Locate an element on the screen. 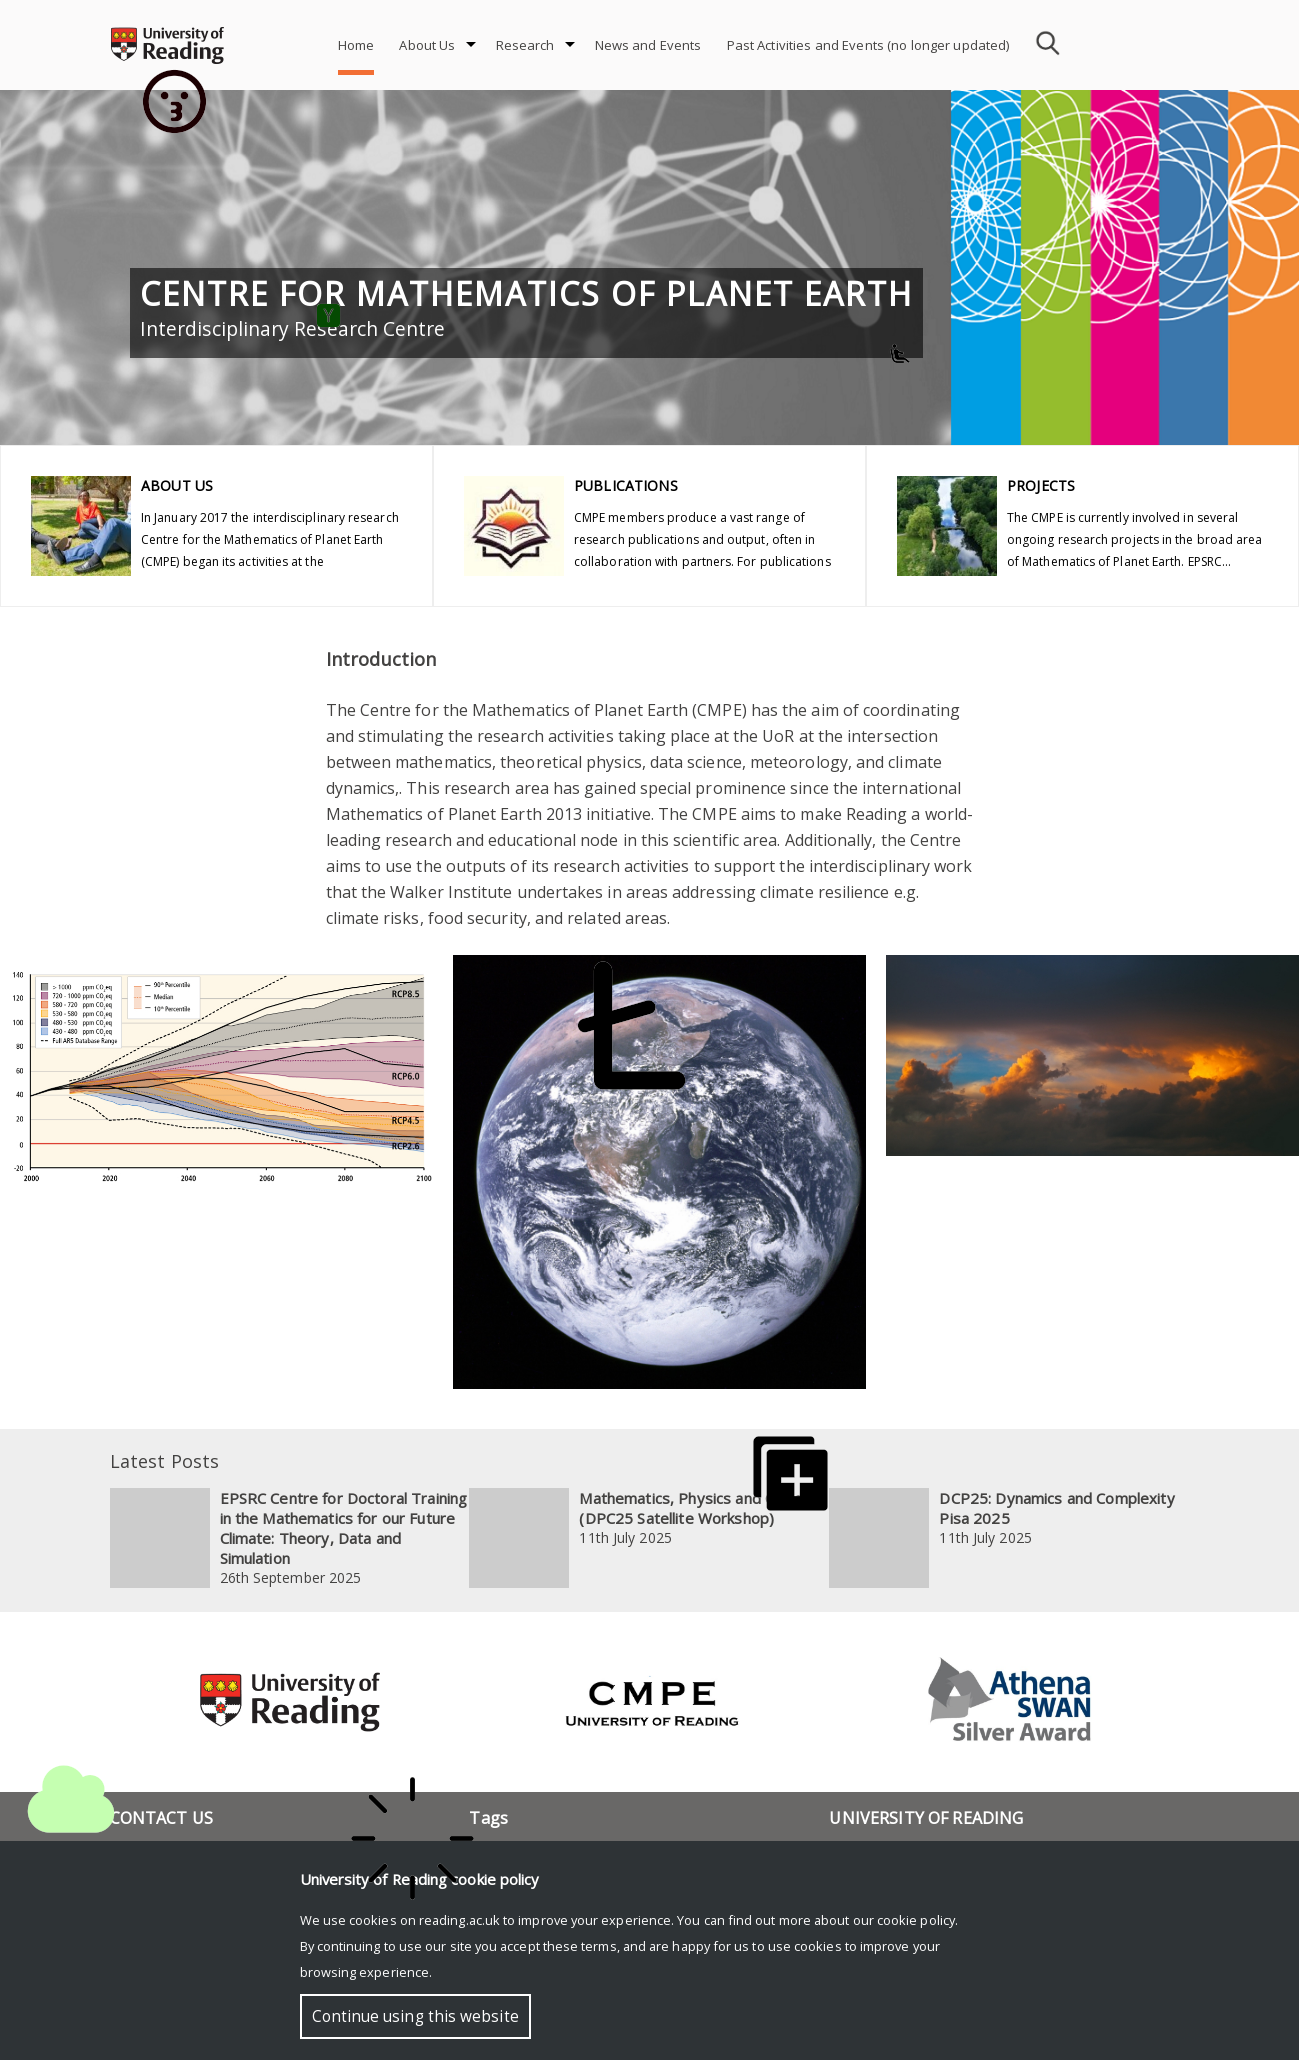 The height and width of the screenshot is (2060, 1299). access cloud storage is located at coordinates (71, 1799).